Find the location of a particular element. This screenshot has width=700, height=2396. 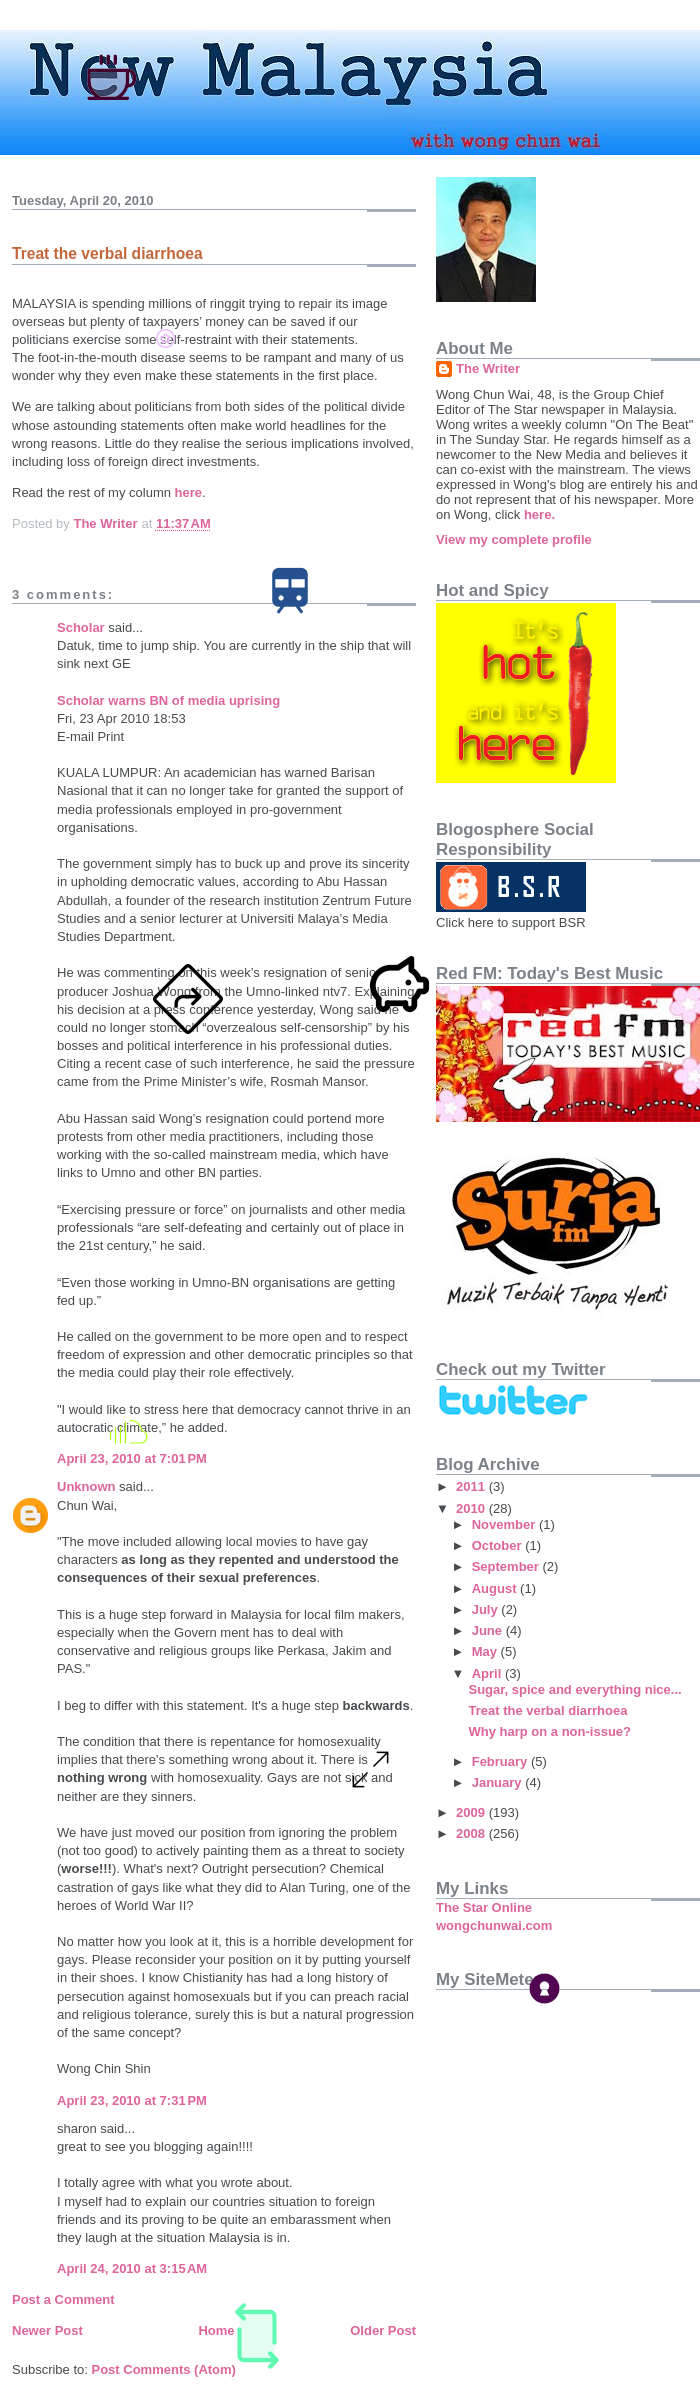

rotate your device orientation is located at coordinates (257, 2336).